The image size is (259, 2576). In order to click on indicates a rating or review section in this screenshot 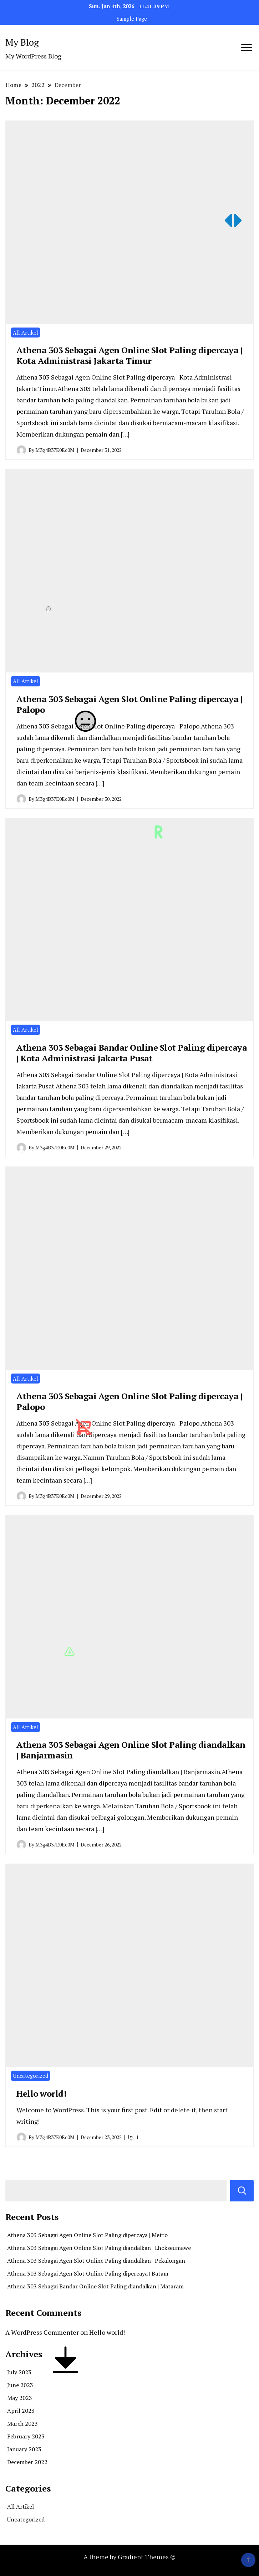, I will do `click(158, 832)`.